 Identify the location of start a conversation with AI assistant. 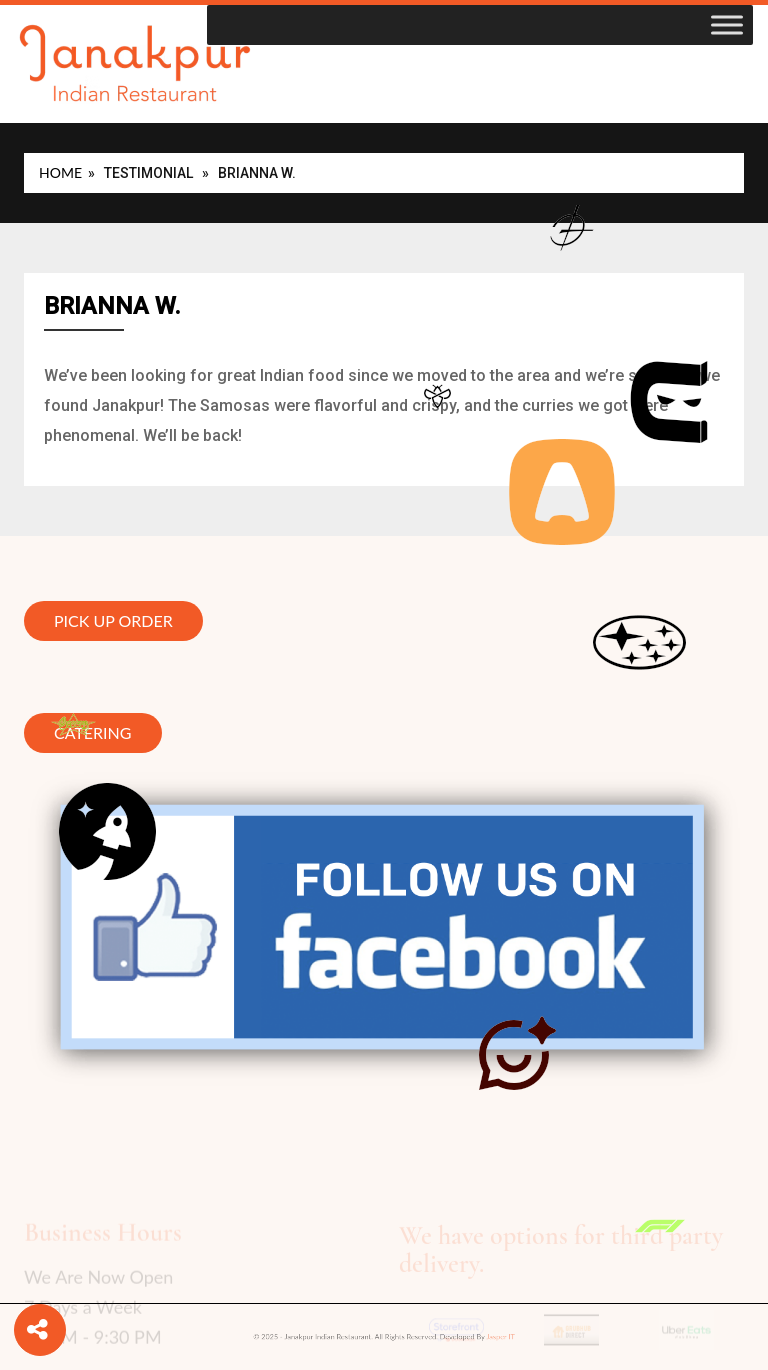
(514, 1055).